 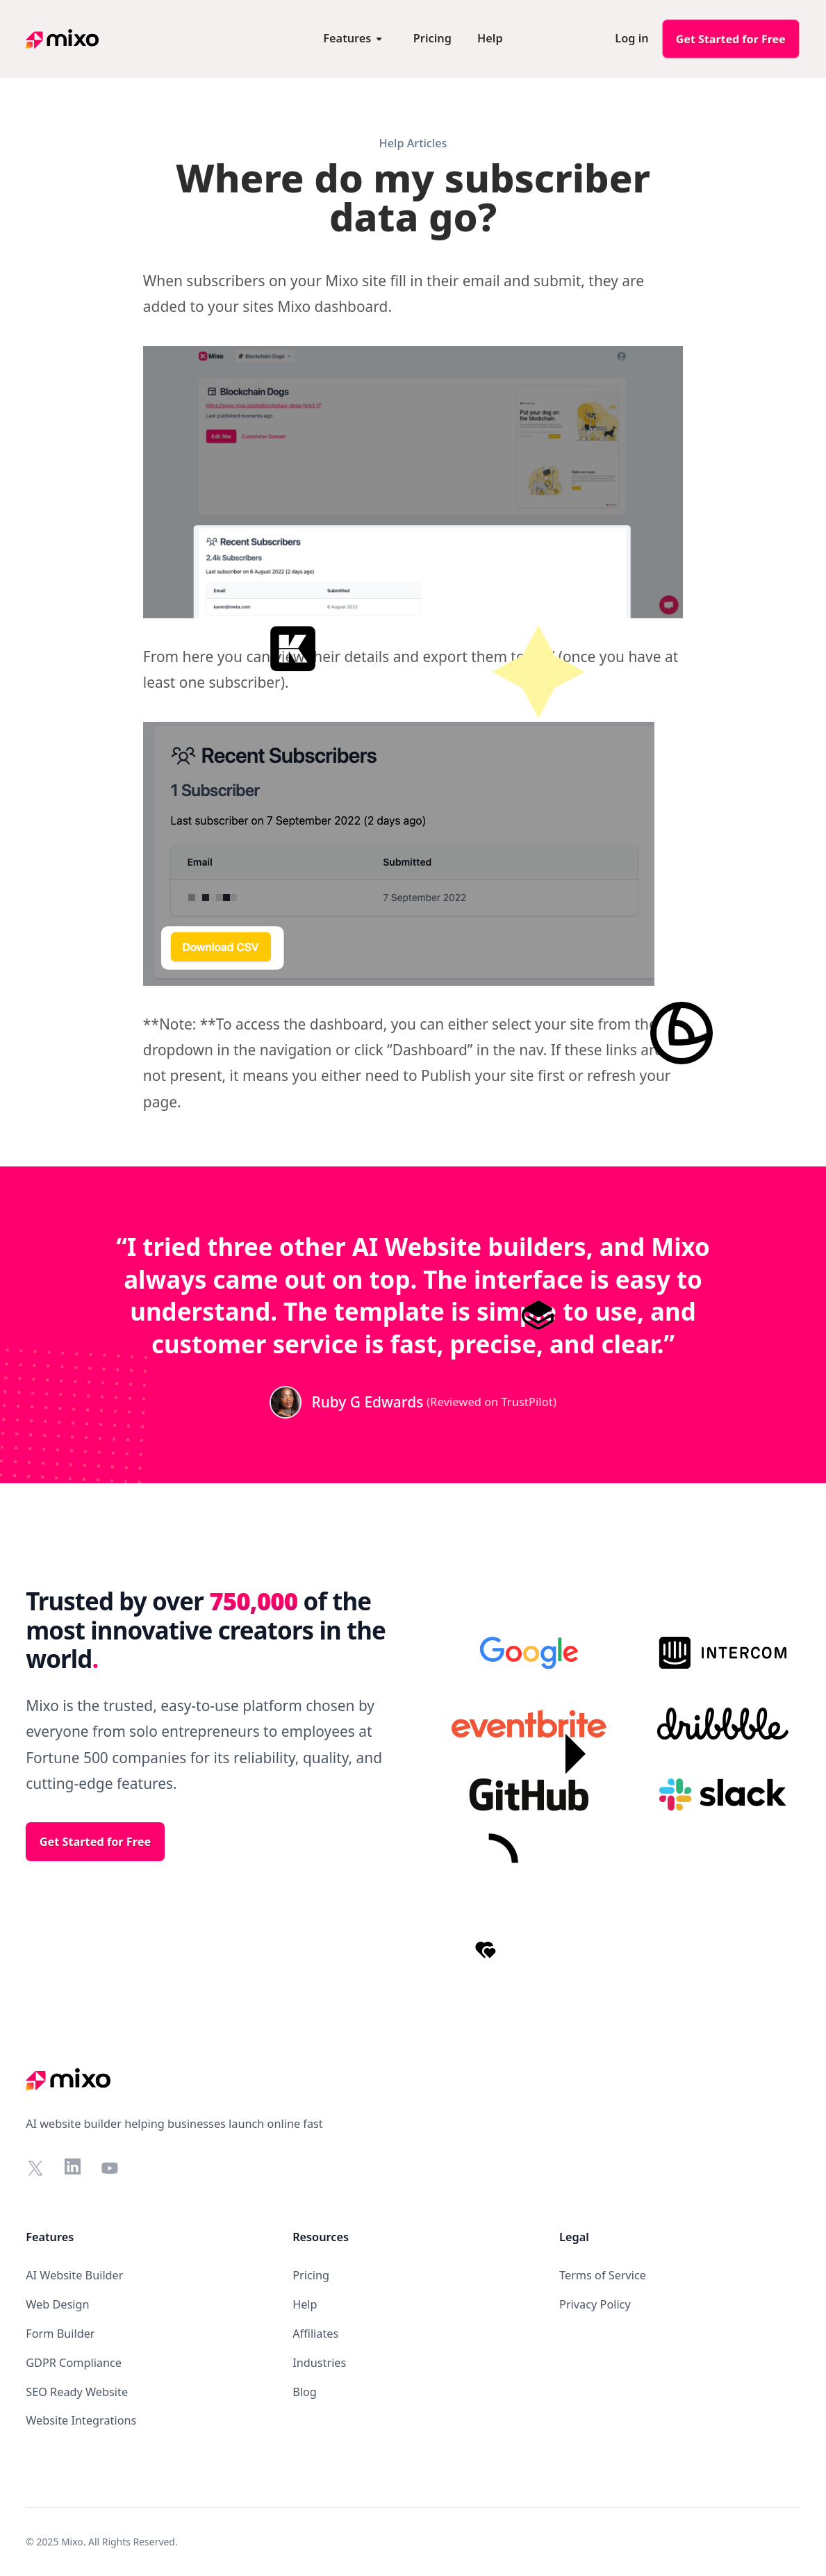 What do you see at coordinates (682, 1033) in the screenshot?
I see `CoreOS logo` at bounding box center [682, 1033].